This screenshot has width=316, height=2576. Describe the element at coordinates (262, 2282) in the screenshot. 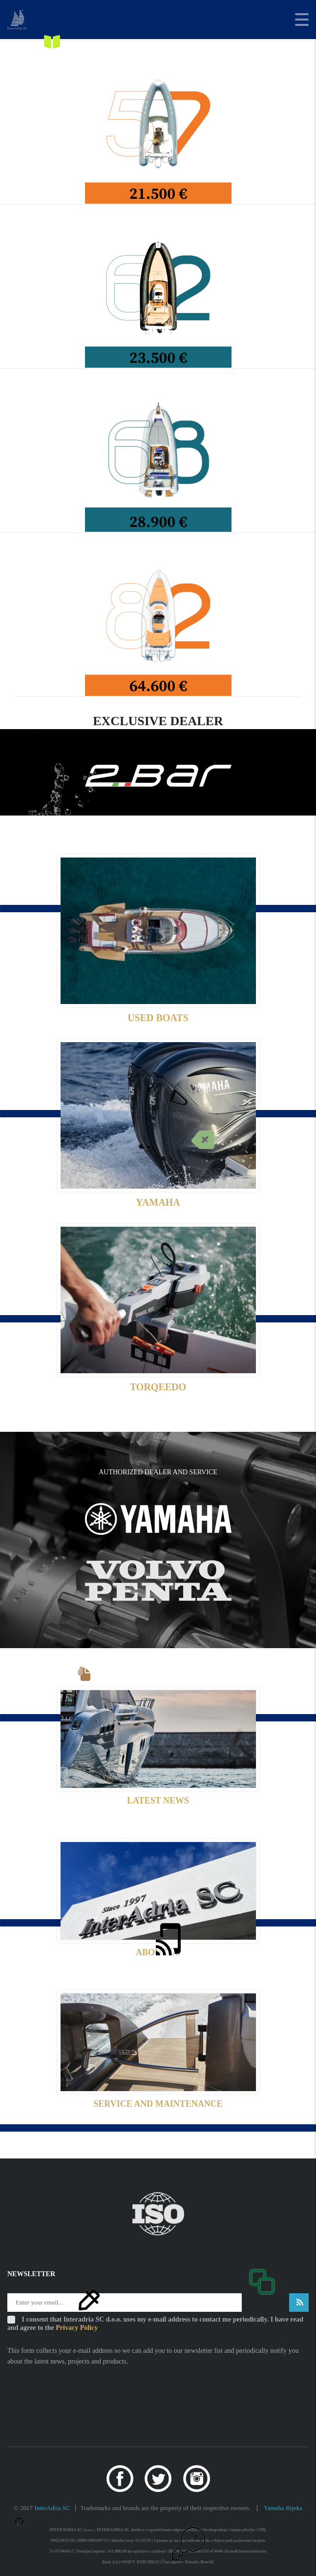

I see `copy to clipboard` at that location.